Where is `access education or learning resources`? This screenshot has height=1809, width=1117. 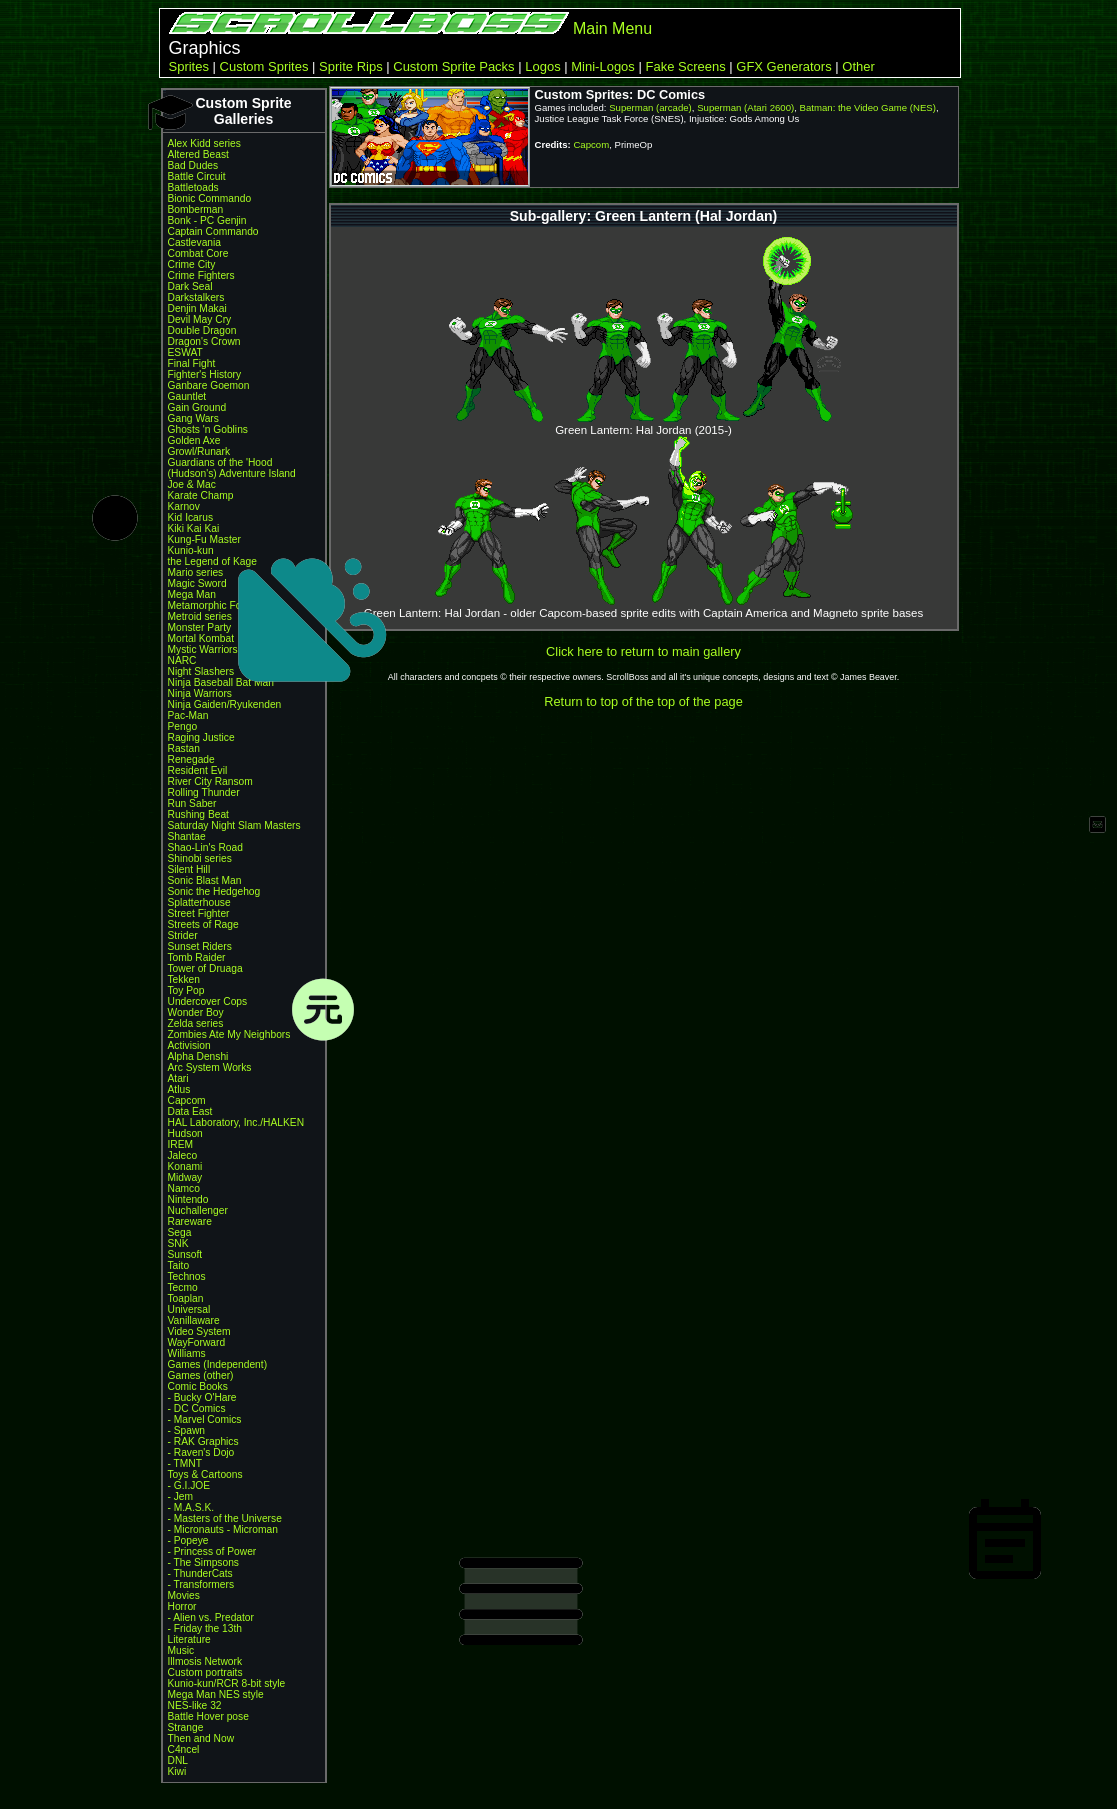 access education or learning resources is located at coordinates (170, 112).